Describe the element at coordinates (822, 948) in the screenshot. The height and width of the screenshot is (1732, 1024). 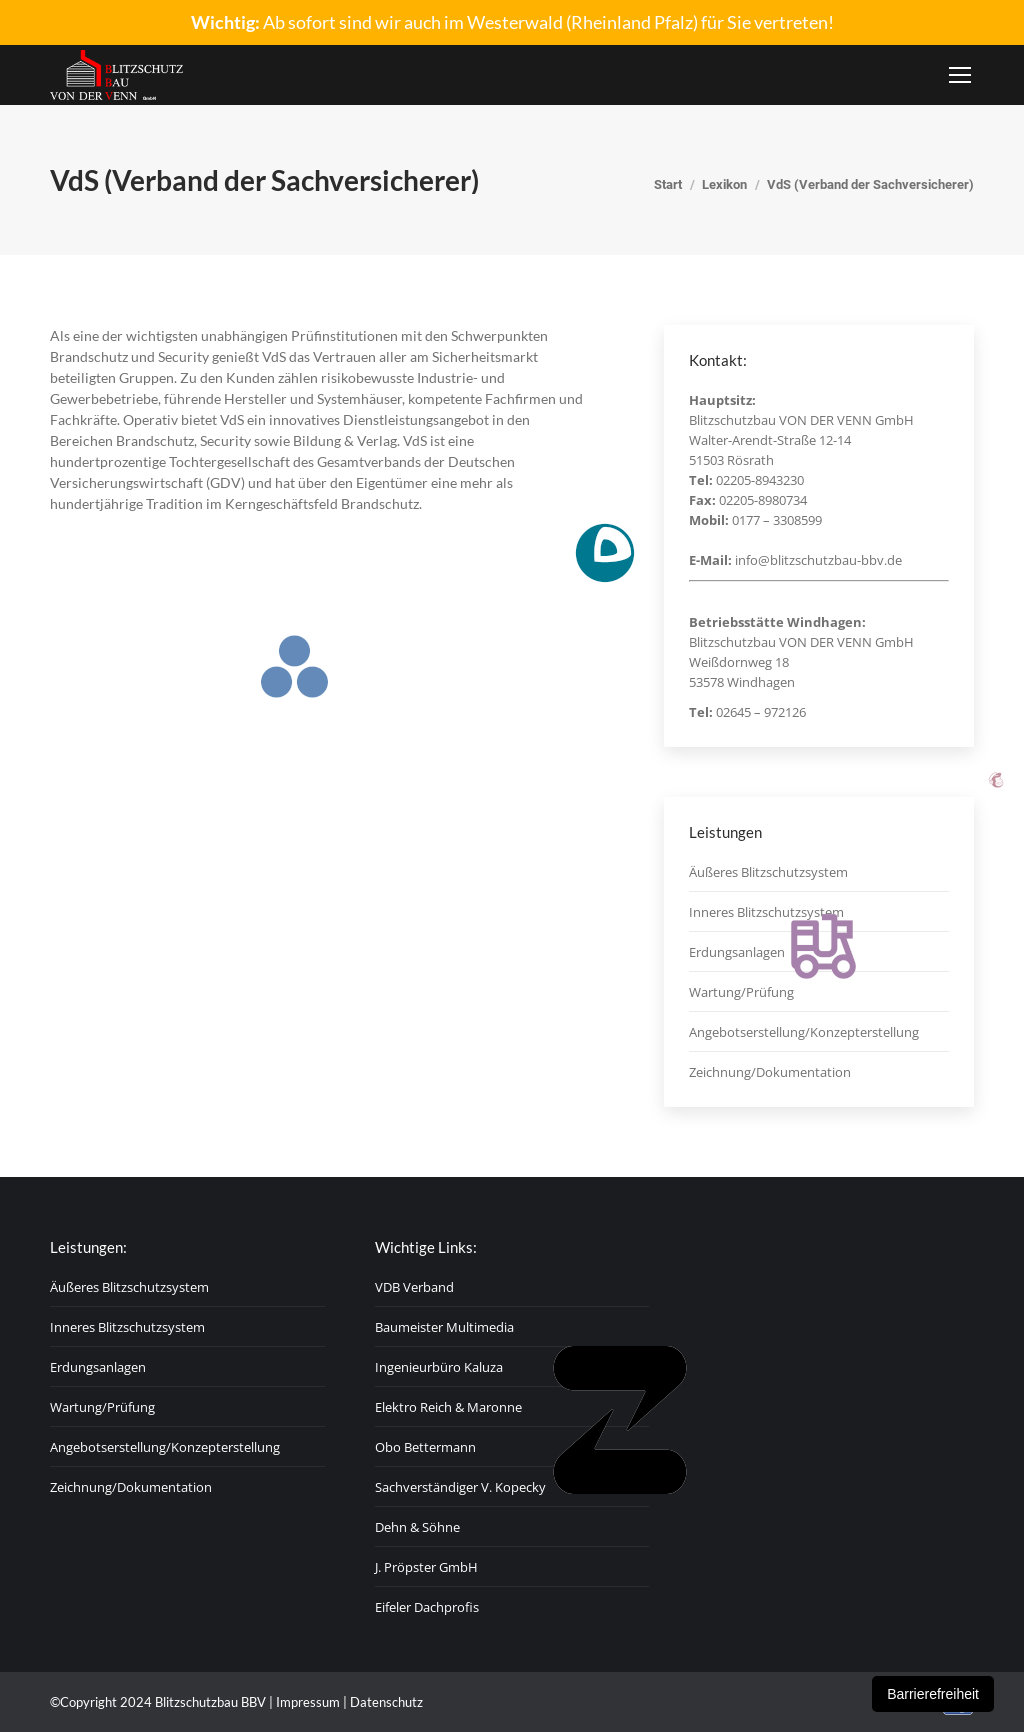
I see `order food delivery` at that location.